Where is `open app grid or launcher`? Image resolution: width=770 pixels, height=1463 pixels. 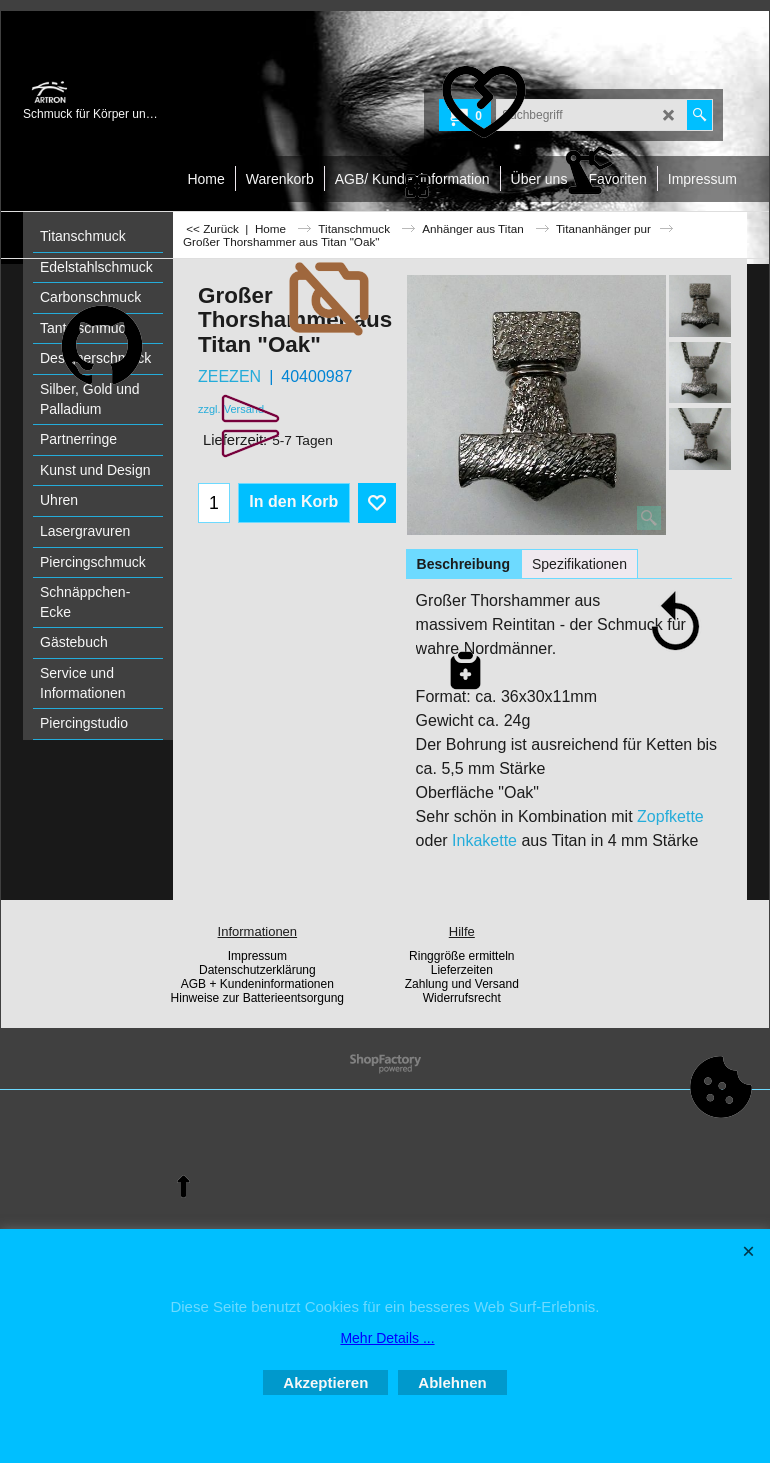 open app grid or launcher is located at coordinates (417, 186).